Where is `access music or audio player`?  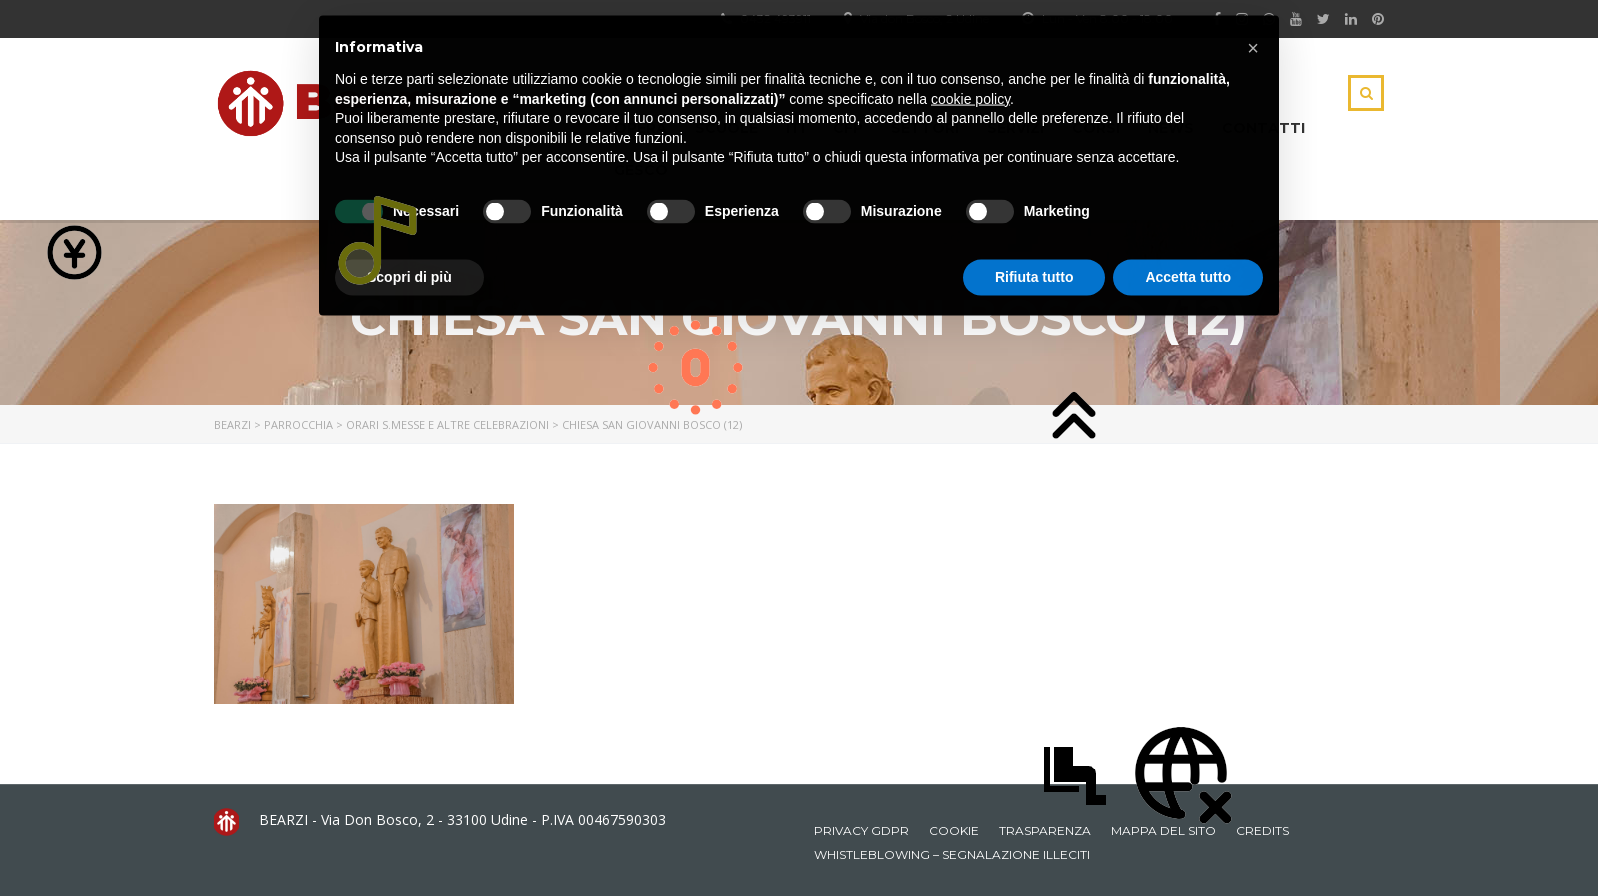 access music or audio player is located at coordinates (377, 238).